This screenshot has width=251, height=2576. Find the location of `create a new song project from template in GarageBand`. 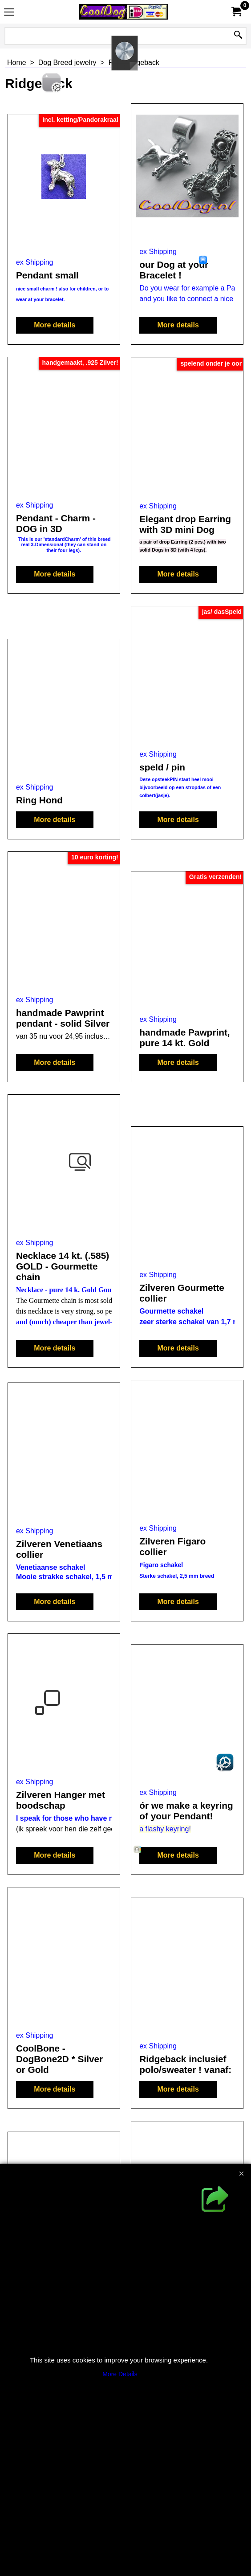

create a new song project from template in GarageBand is located at coordinates (125, 54).